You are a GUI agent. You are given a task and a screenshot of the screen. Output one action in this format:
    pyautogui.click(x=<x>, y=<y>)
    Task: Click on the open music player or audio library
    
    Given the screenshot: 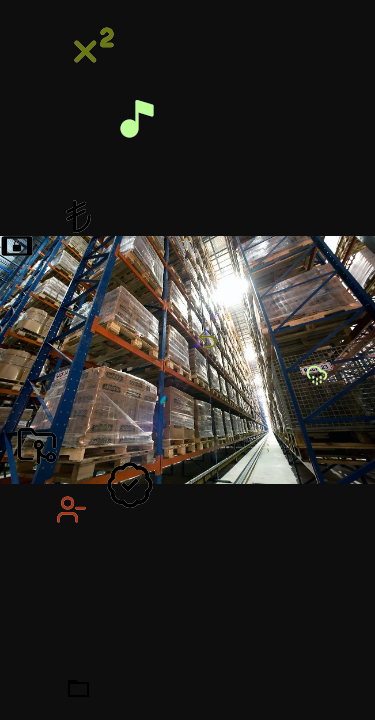 What is the action you would take?
    pyautogui.click(x=137, y=118)
    